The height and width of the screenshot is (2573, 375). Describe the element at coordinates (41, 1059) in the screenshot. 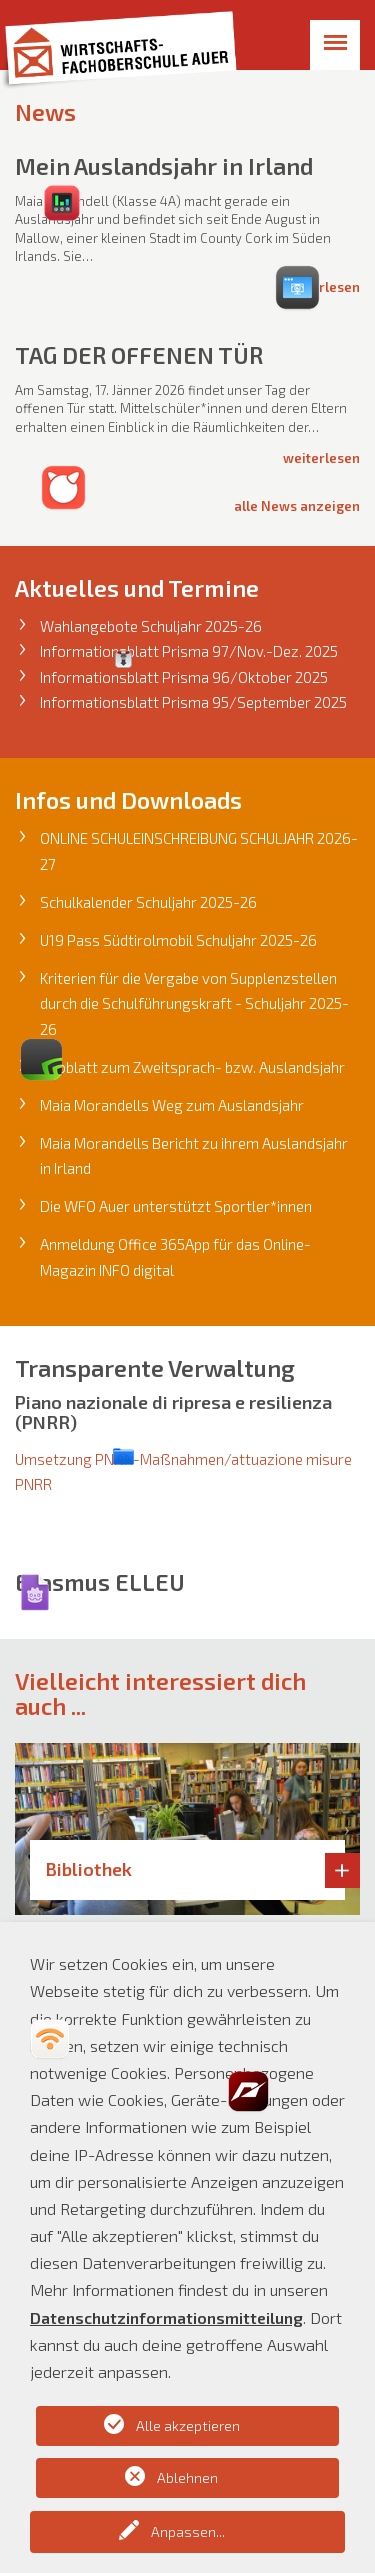

I see `open nvidia app` at that location.